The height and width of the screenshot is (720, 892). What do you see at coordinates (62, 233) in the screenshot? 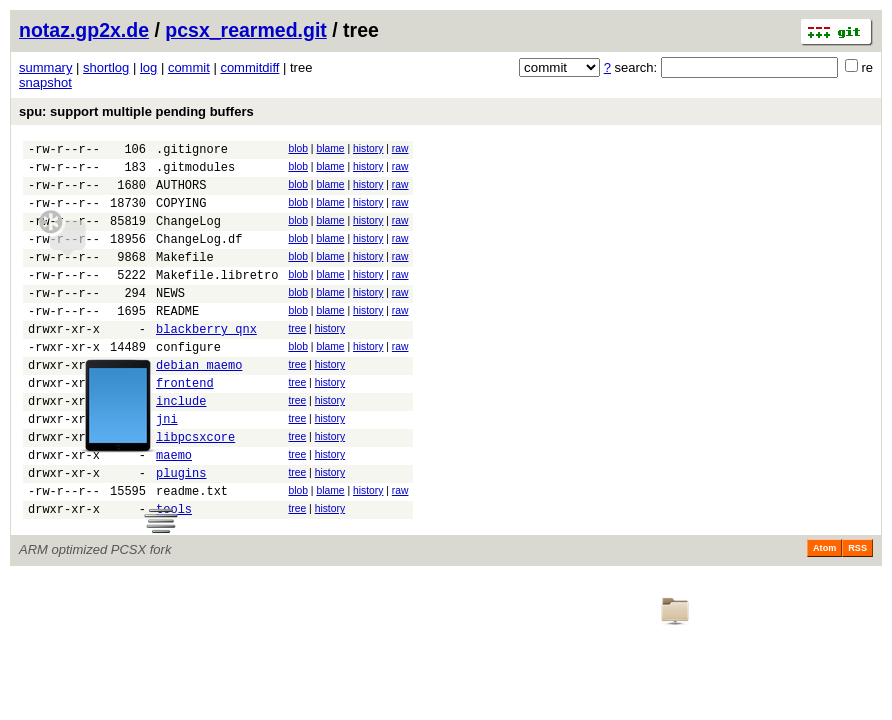
I see `configure notification settings` at bounding box center [62, 233].